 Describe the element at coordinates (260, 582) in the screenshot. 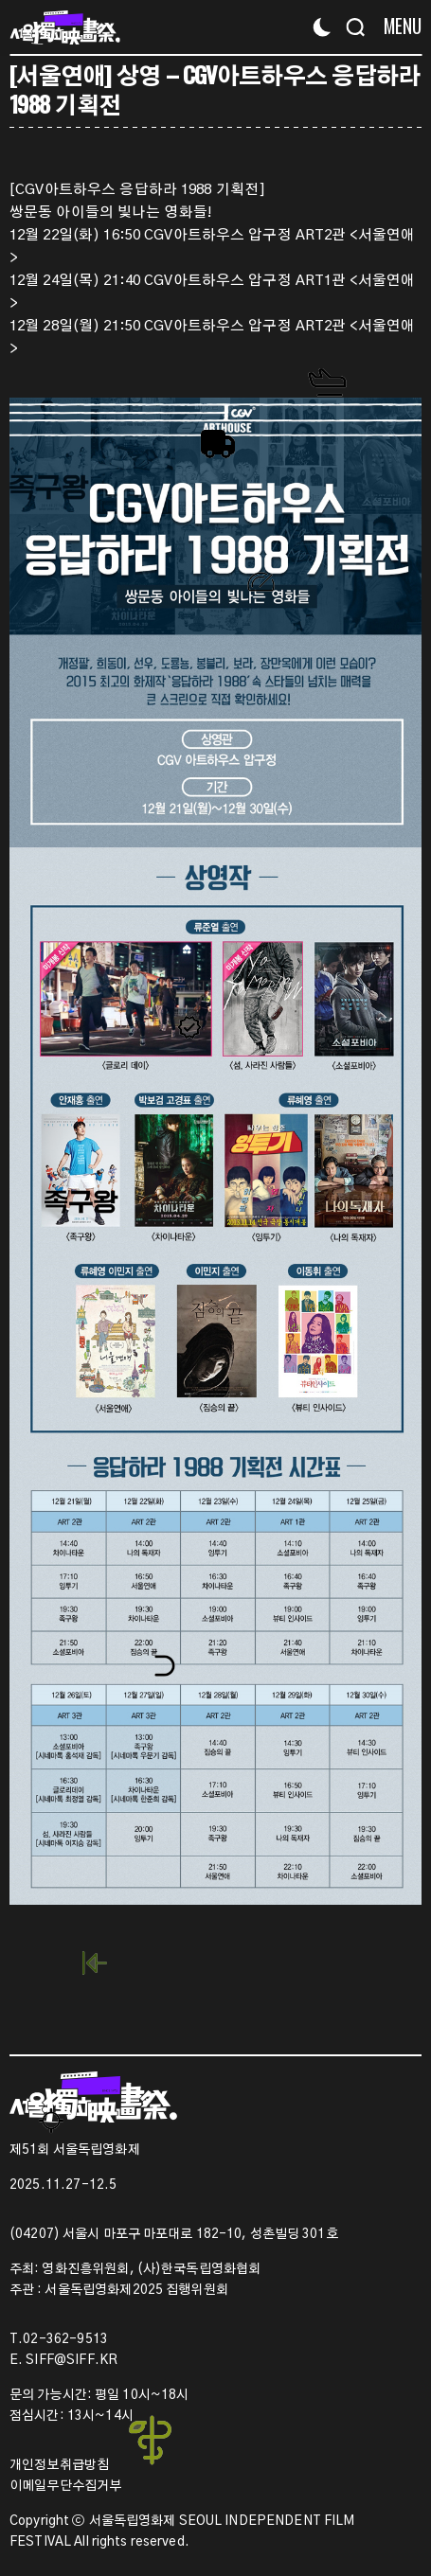

I see `view speed or performance metrics` at that location.